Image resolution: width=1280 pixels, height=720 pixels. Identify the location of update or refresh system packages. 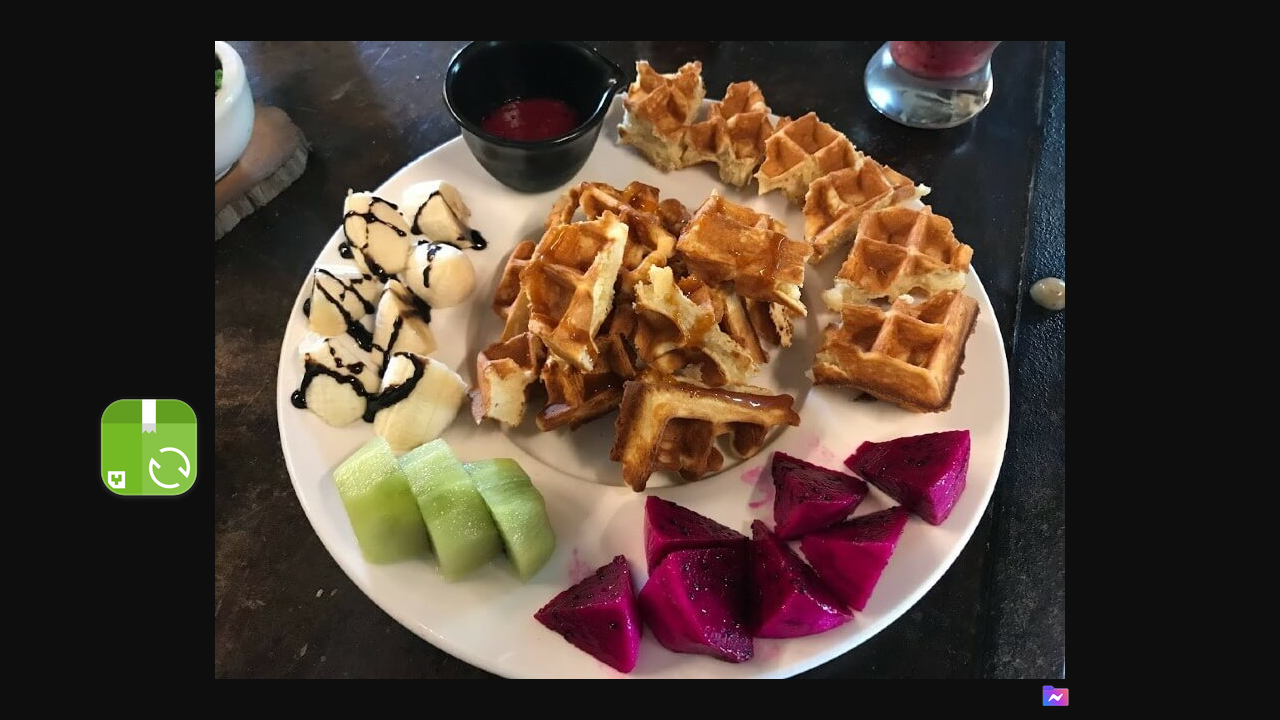
(149, 449).